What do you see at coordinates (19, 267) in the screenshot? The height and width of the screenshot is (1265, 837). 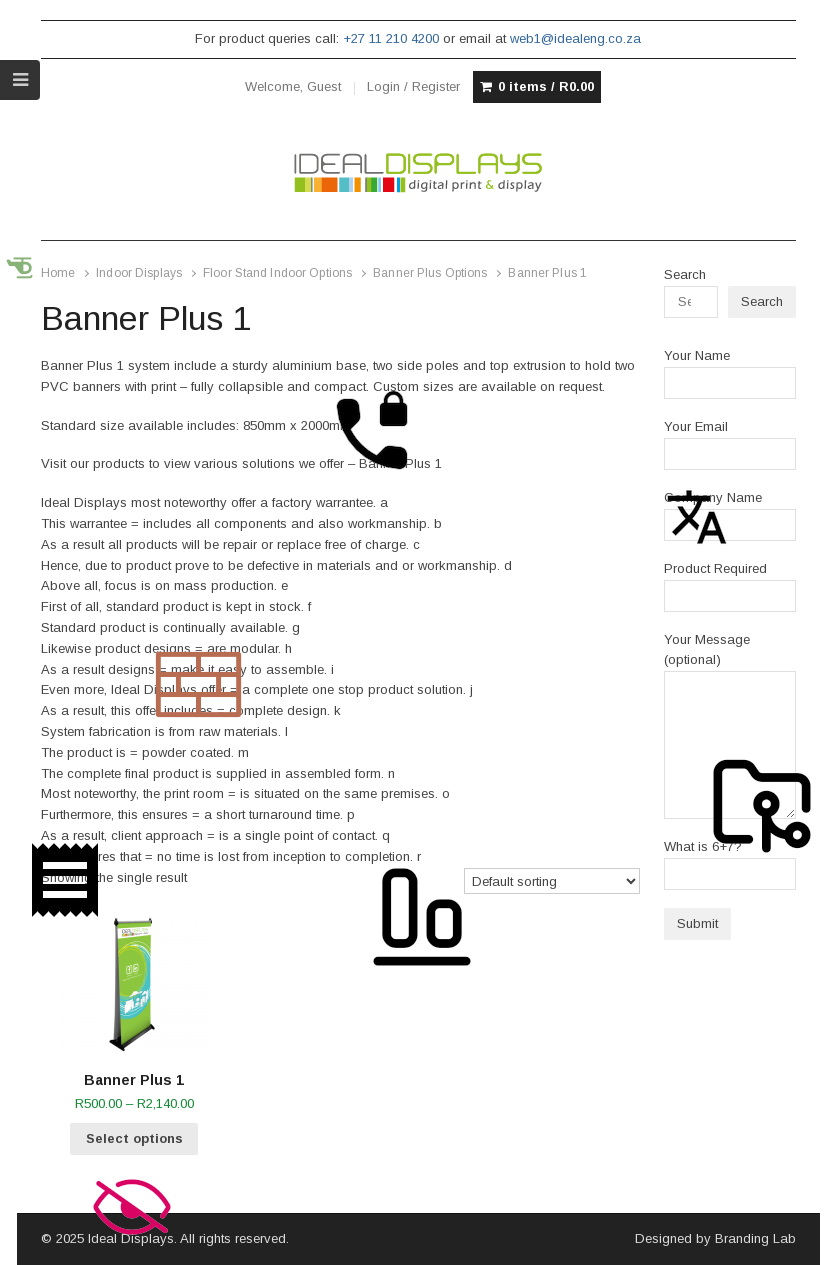 I see `helicopter transportation option` at bounding box center [19, 267].